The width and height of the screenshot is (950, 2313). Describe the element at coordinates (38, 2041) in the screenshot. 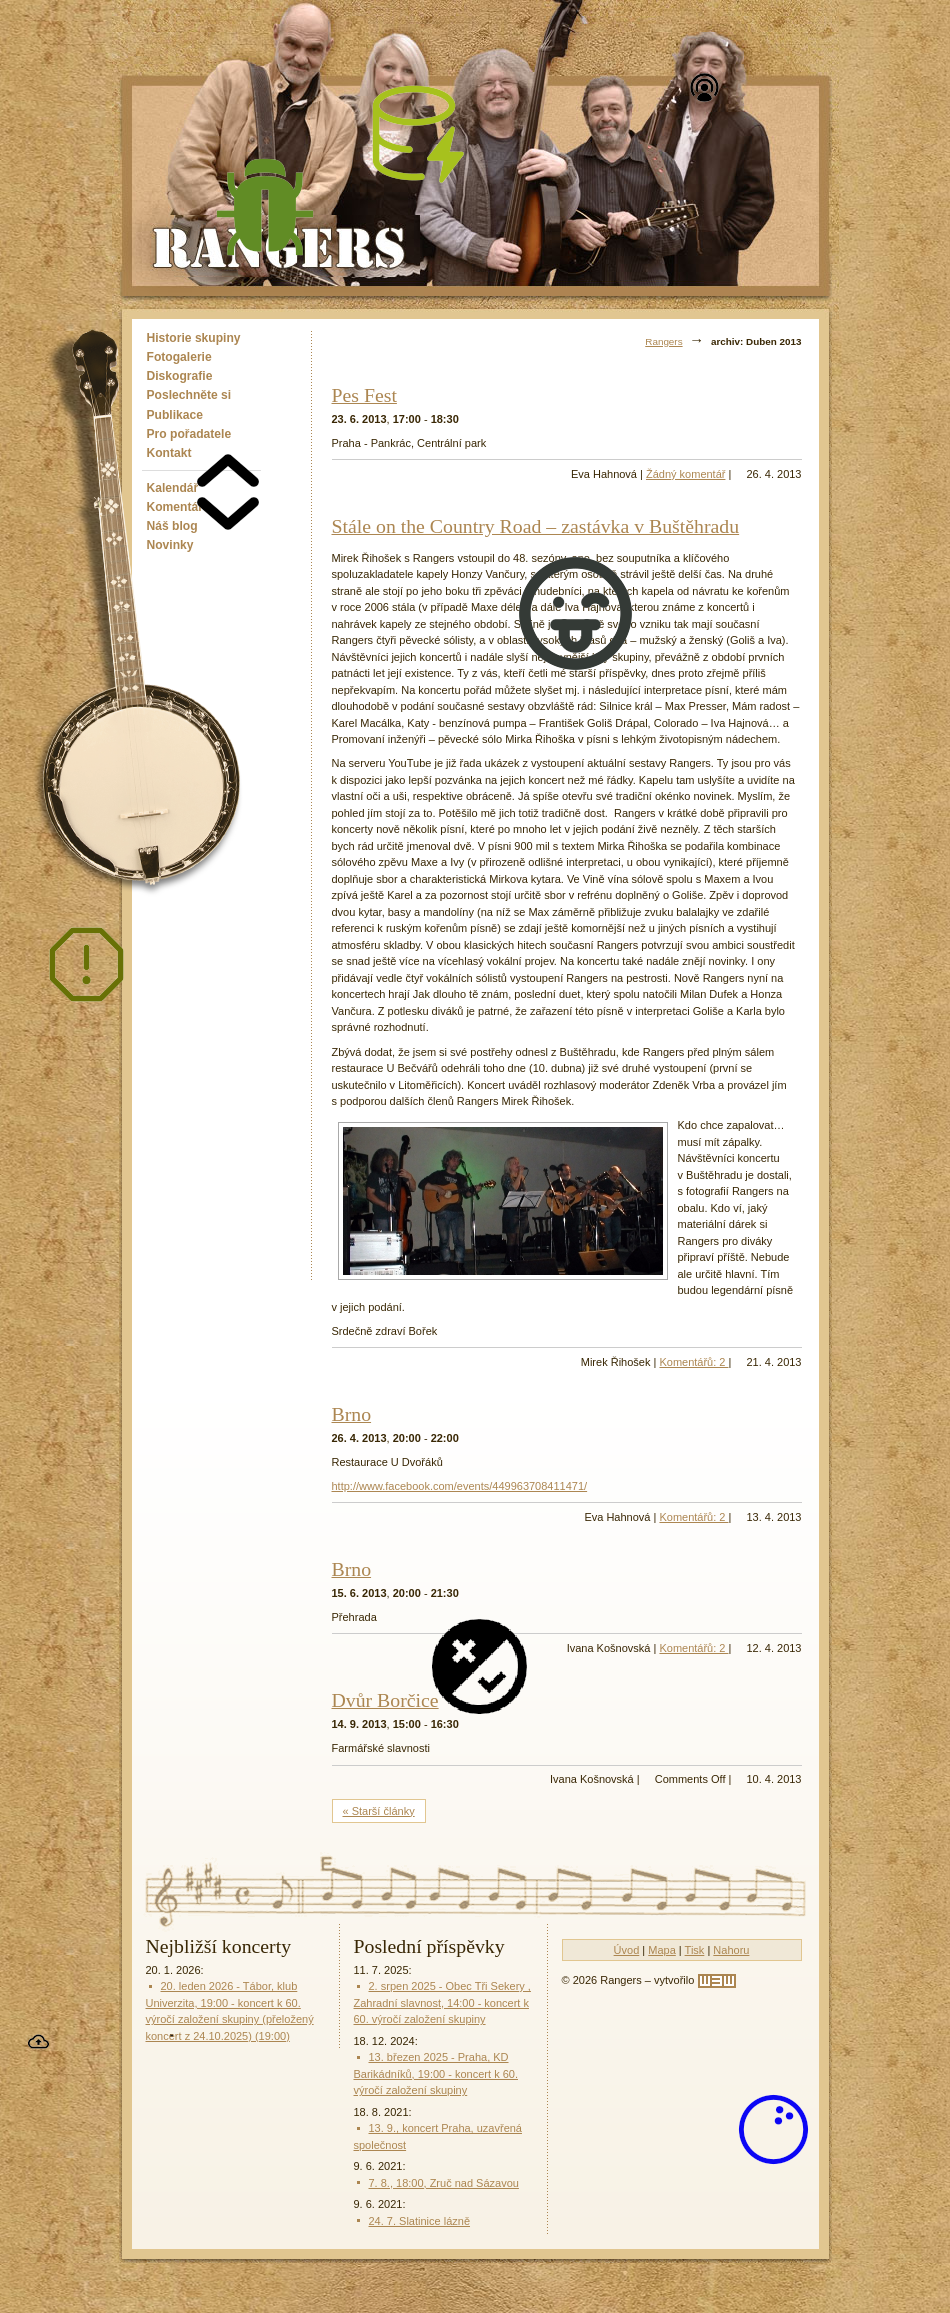

I see `upload files to cloud storage` at that location.